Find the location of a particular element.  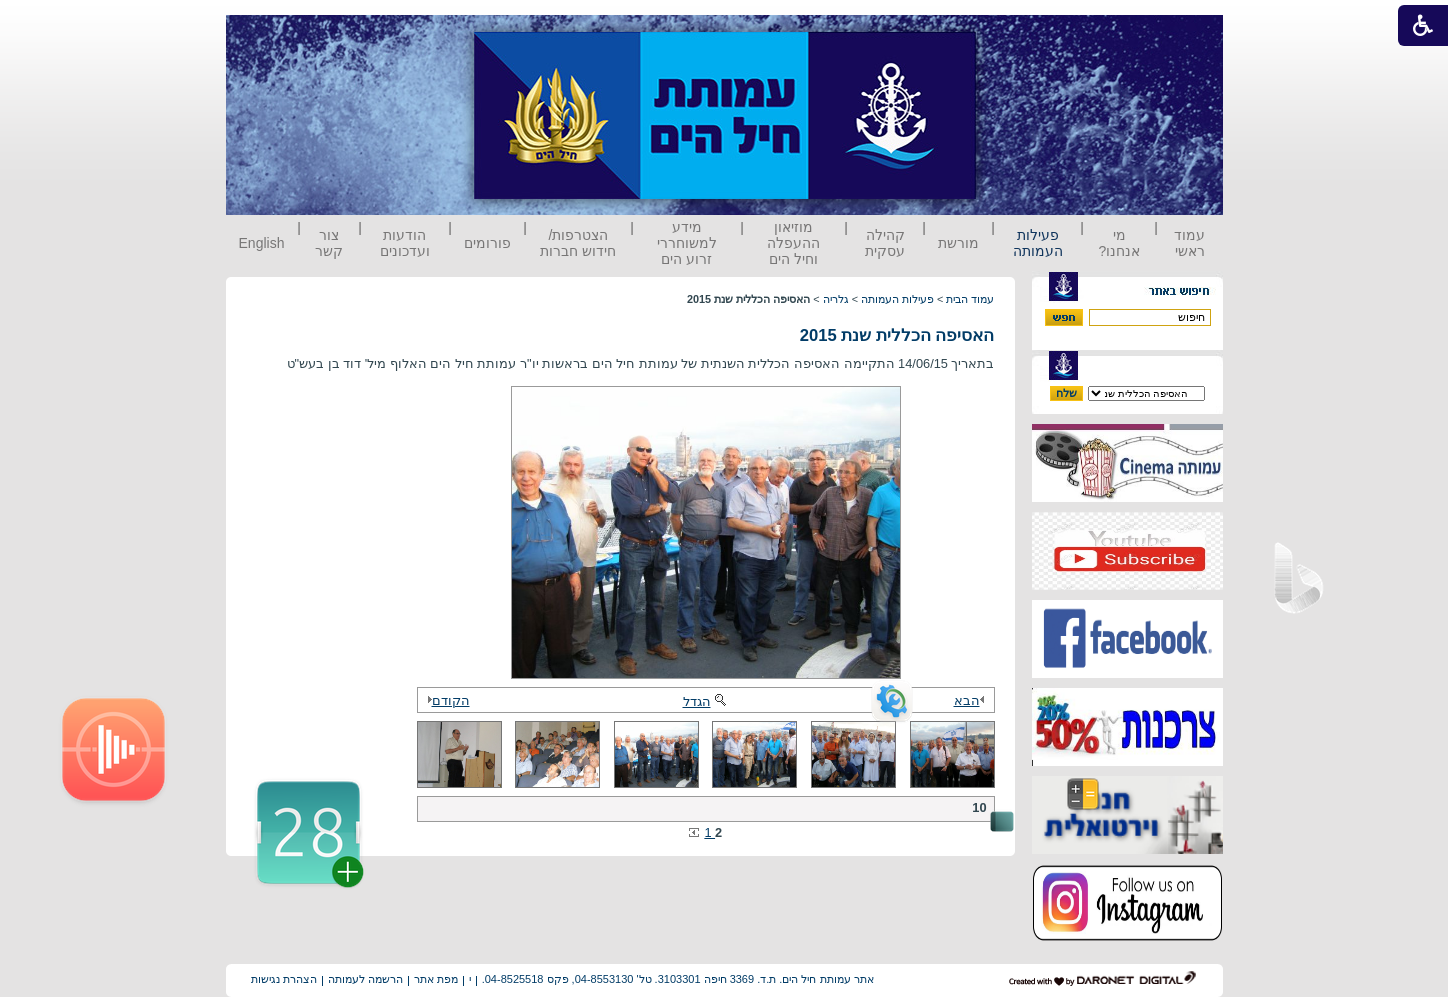

open the calculator app is located at coordinates (1083, 794).